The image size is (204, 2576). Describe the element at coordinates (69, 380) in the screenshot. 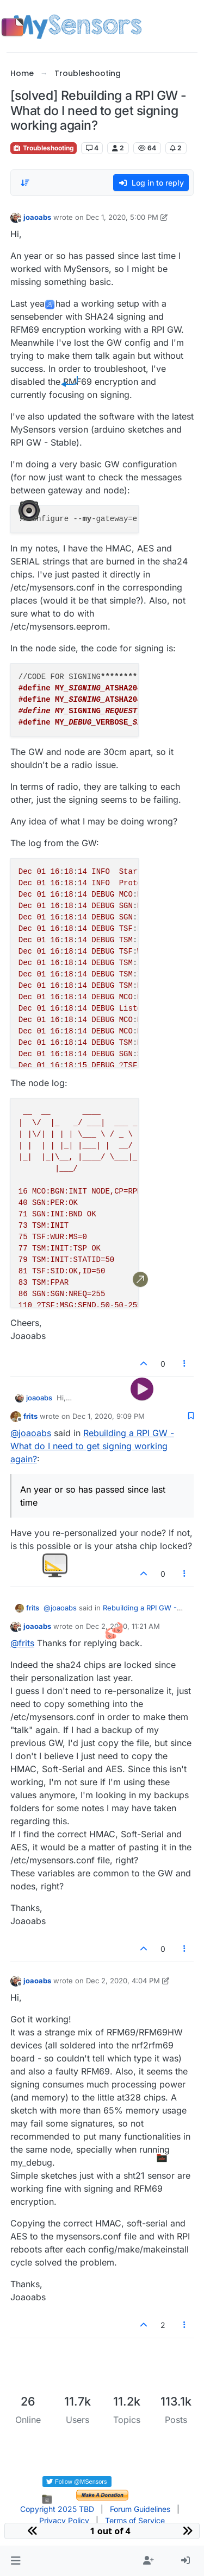

I see `reply to the sender of an email` at that location.